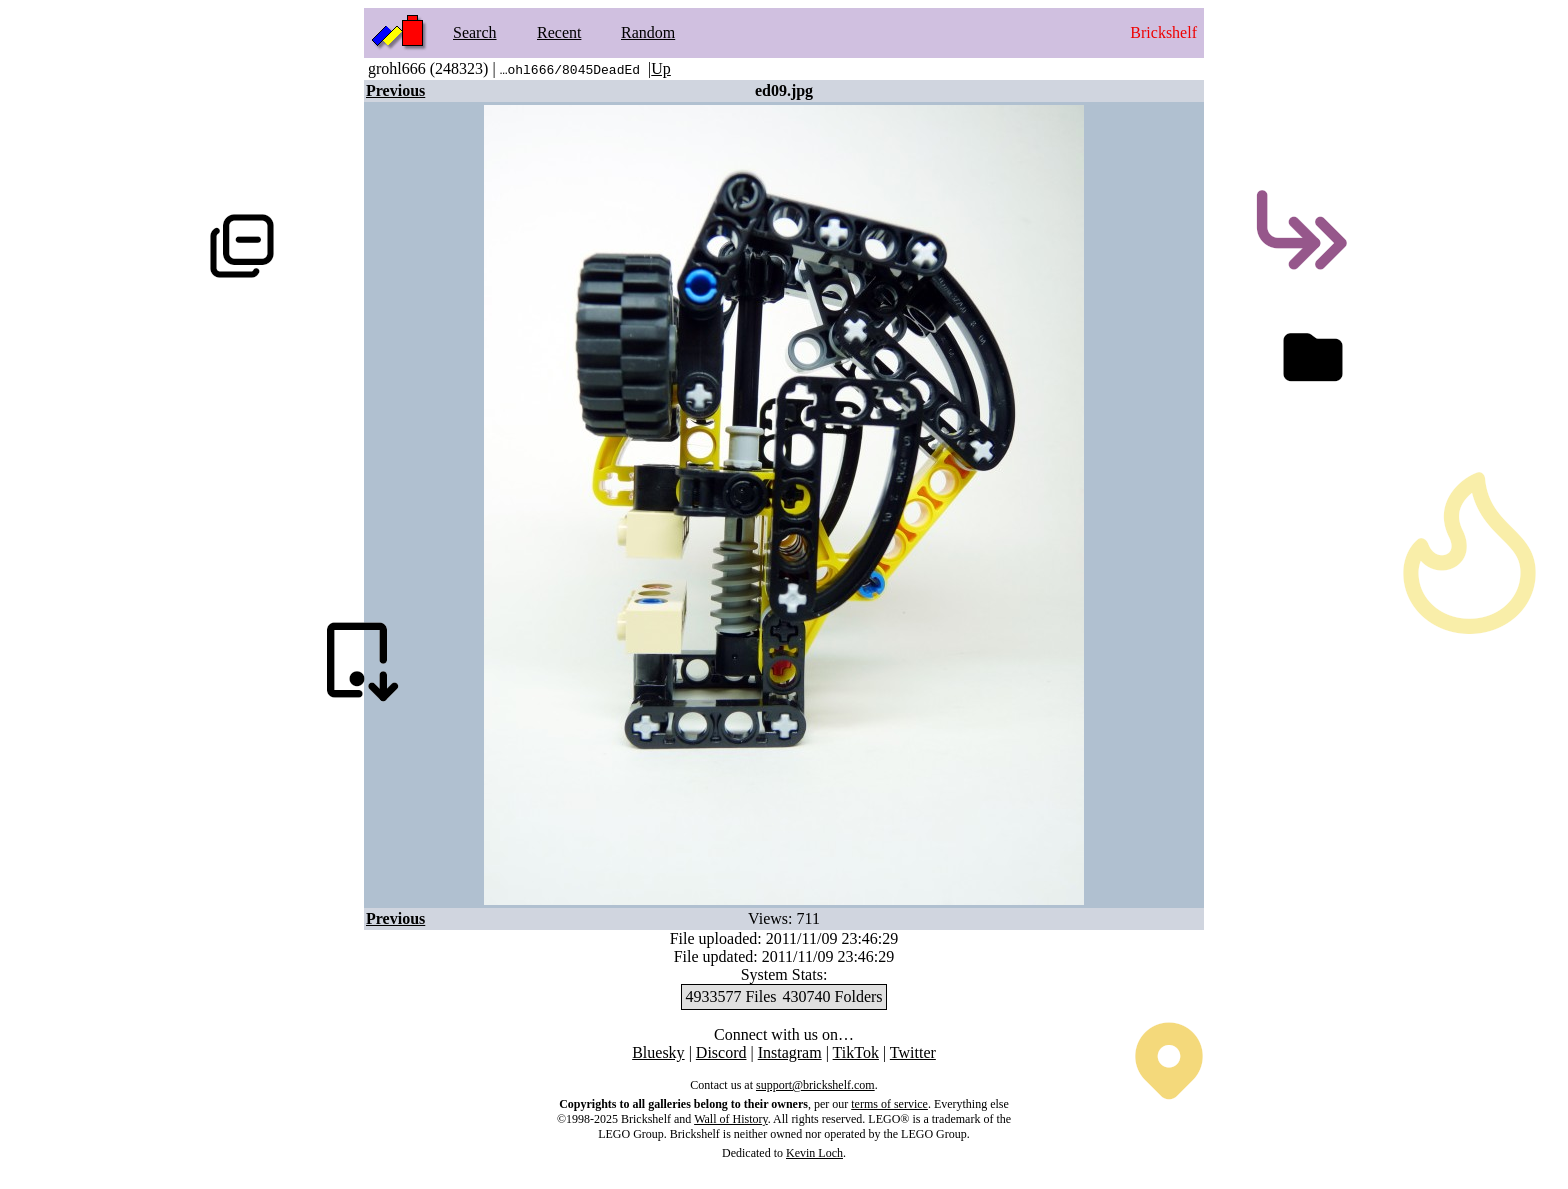 This screenshot has width=1568, height=1189. What do you see at coordinates (242, 246) in the screenshot?
I see `remove an item from your library` at bounding box center [242, 246].